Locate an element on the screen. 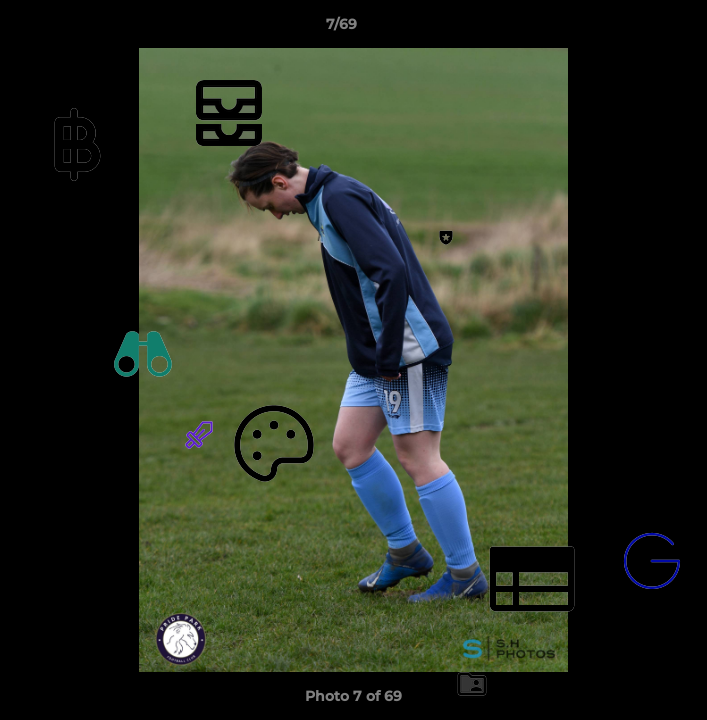  sign in with Google is located at coordinates (652, 561).